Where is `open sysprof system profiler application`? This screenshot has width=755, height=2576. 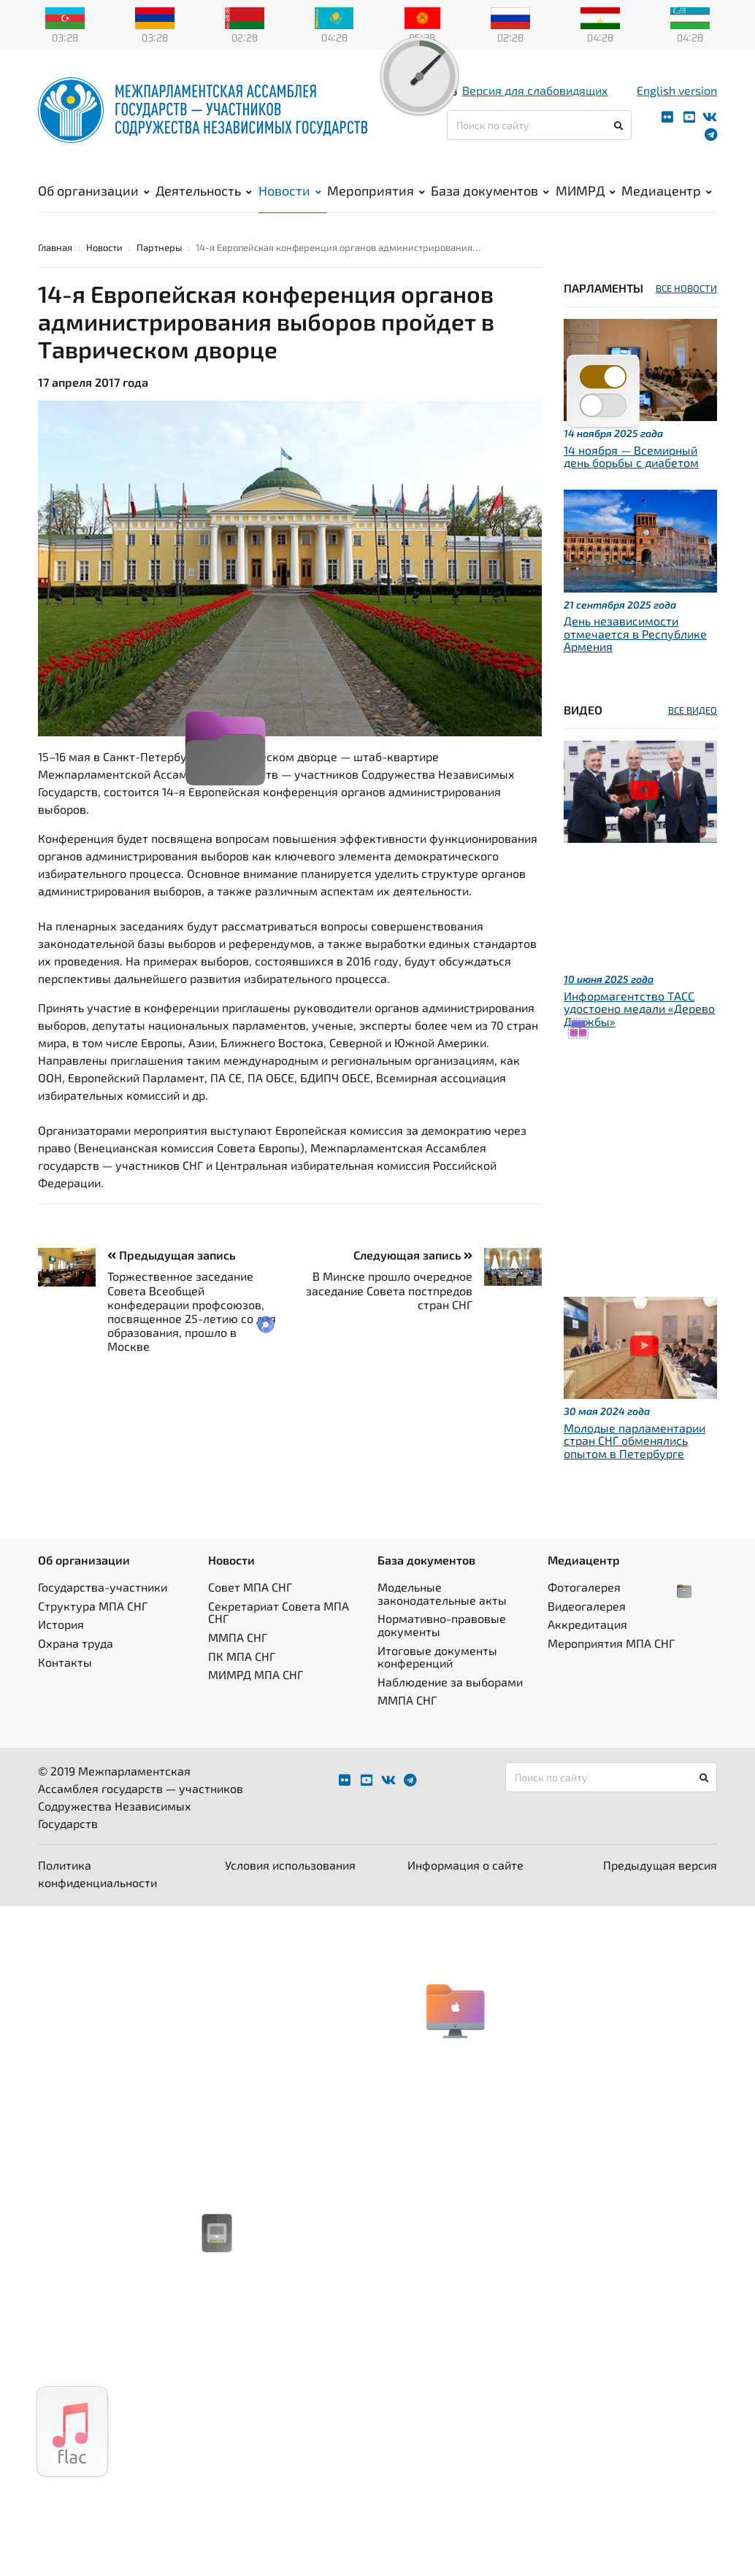
open sysprof system profiler application is located at coordinates (419, 76).